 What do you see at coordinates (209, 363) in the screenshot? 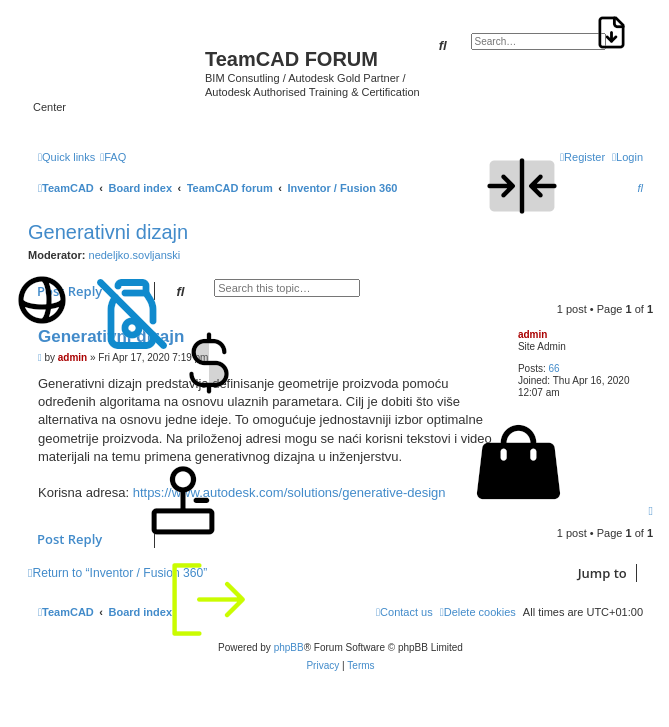
I see `view pricing or payment options` at bounding box center [209, 363].